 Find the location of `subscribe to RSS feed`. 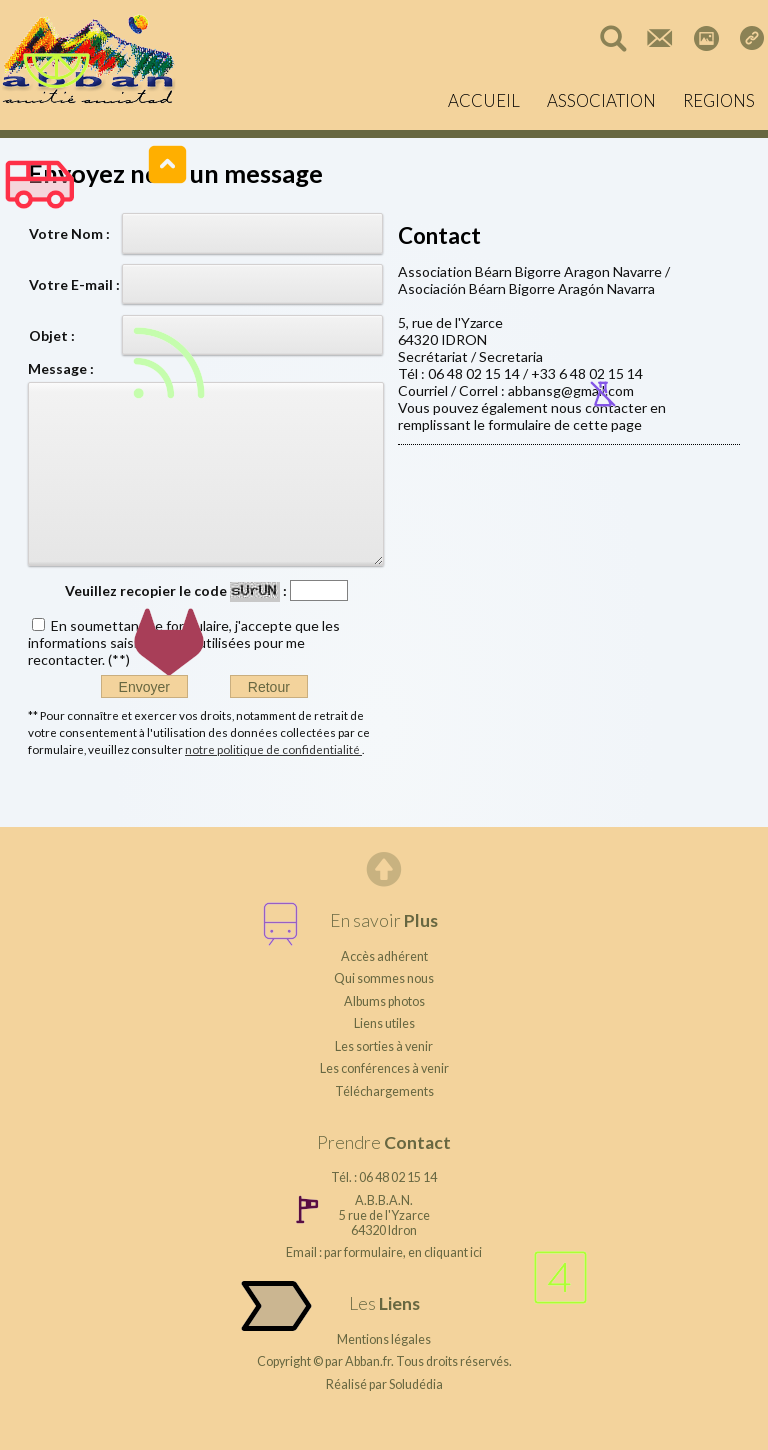

subscribe to RSS feed is located at coordinates (164, 368).